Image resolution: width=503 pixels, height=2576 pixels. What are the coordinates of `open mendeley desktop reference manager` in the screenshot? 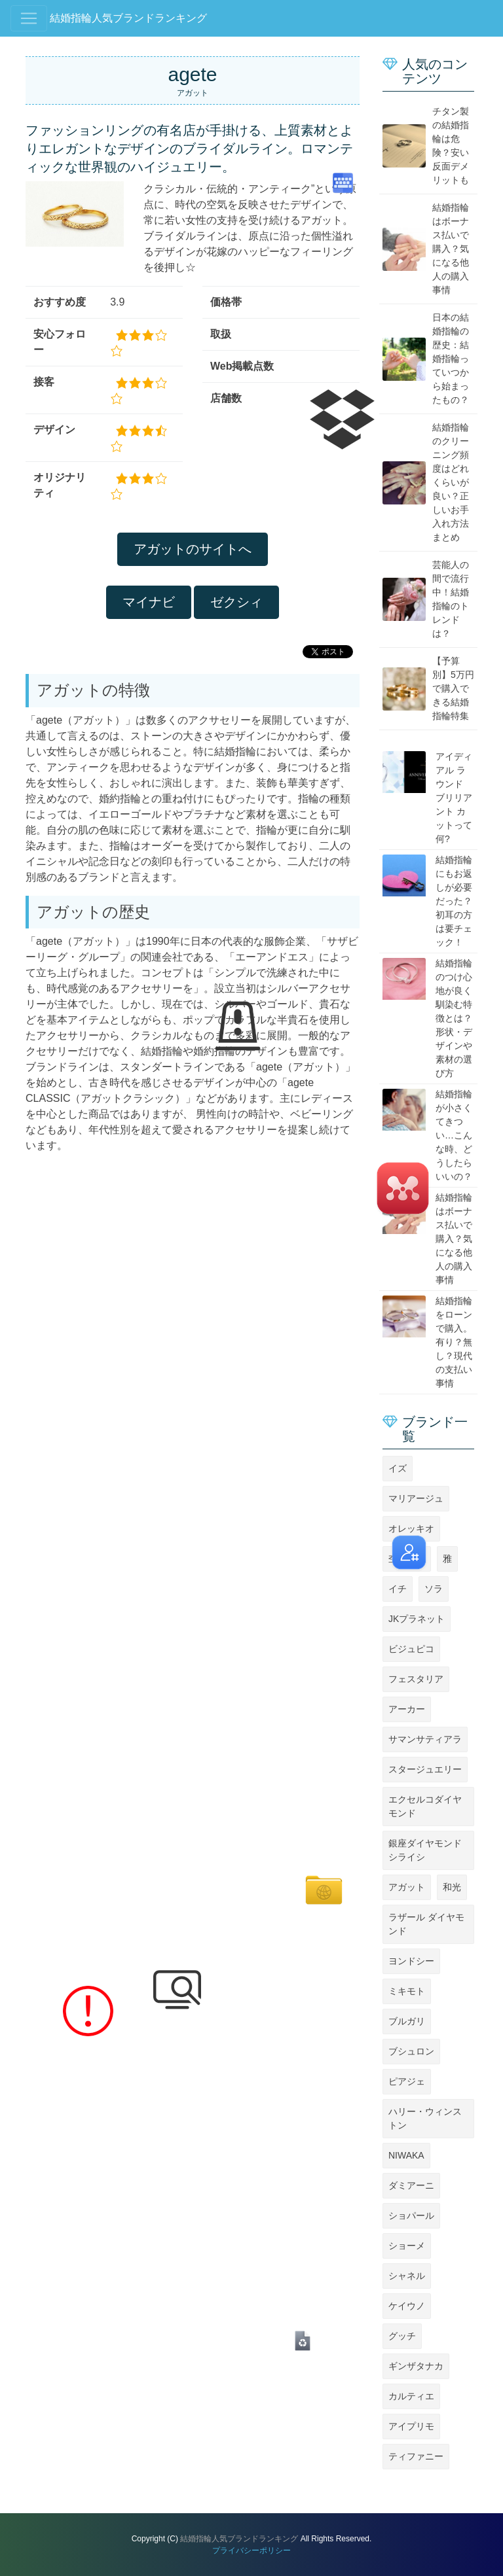 It's located at (403, 1188).